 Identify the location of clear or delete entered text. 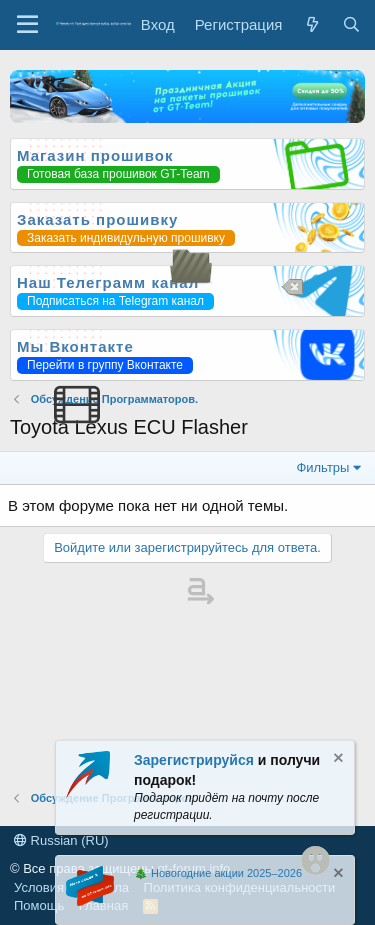
(291, 286).